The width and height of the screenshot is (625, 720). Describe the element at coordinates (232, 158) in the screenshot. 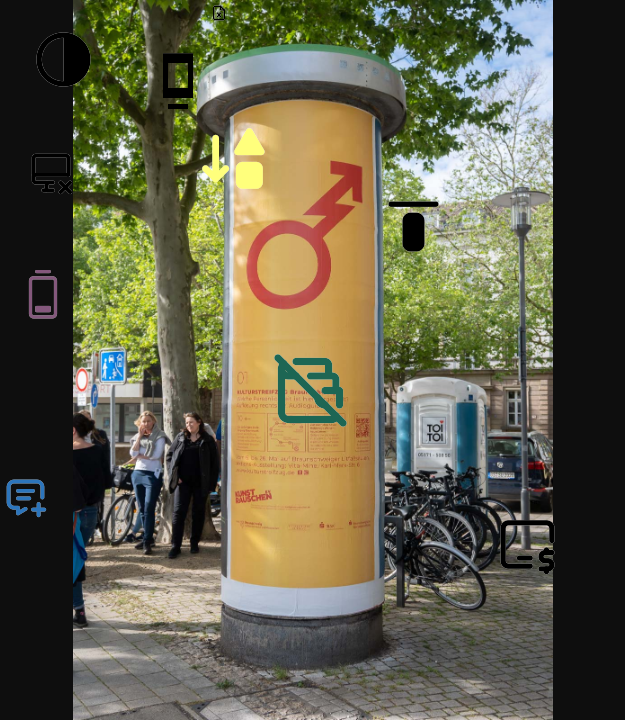

I see `sort items by shape in descending order` at that location.